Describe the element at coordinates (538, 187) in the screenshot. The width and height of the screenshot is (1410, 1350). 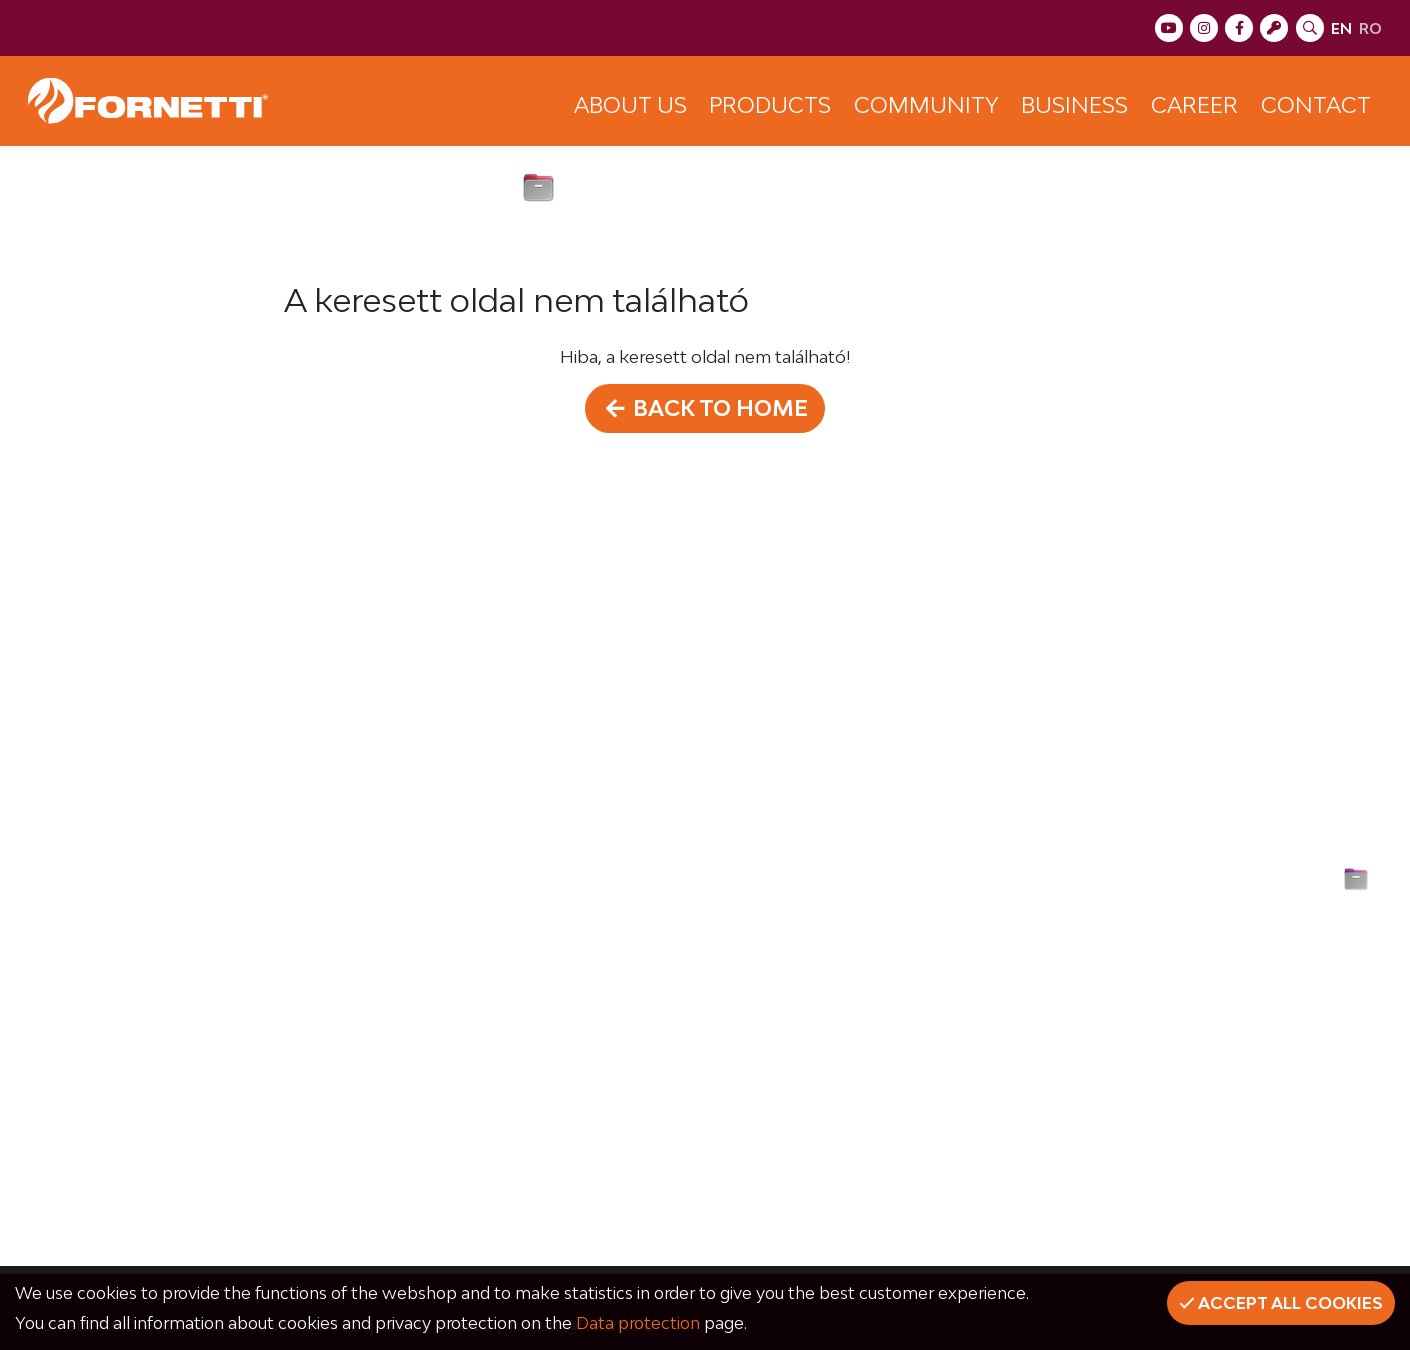
I see `open the file manager application` at that location.